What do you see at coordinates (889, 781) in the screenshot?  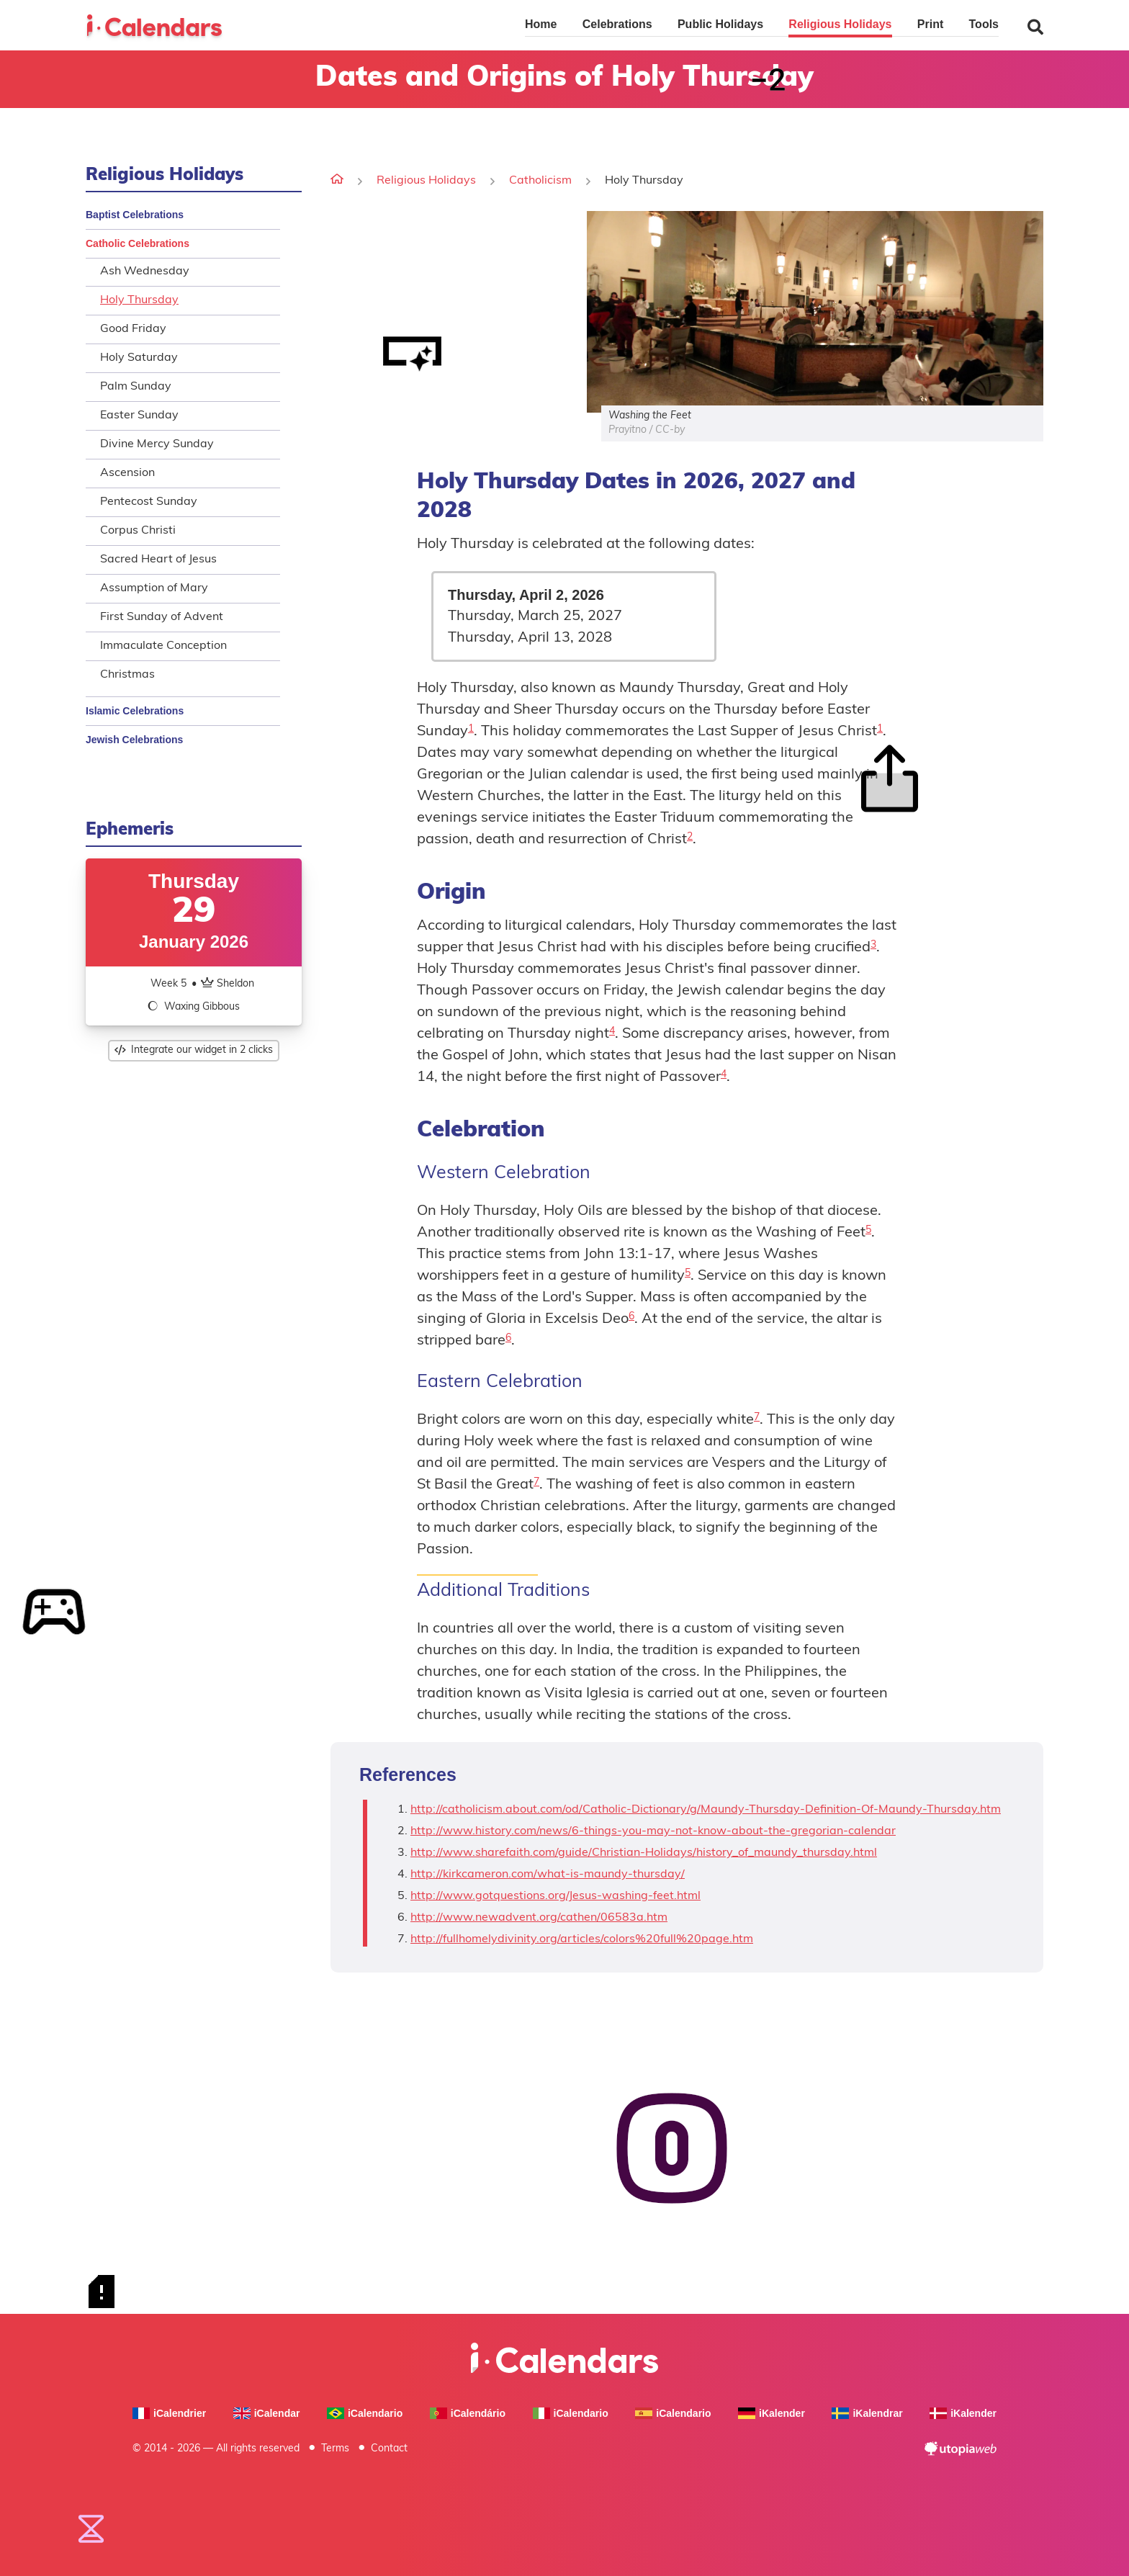 I see `export or share content to another app` at bounding box center [889, 781].